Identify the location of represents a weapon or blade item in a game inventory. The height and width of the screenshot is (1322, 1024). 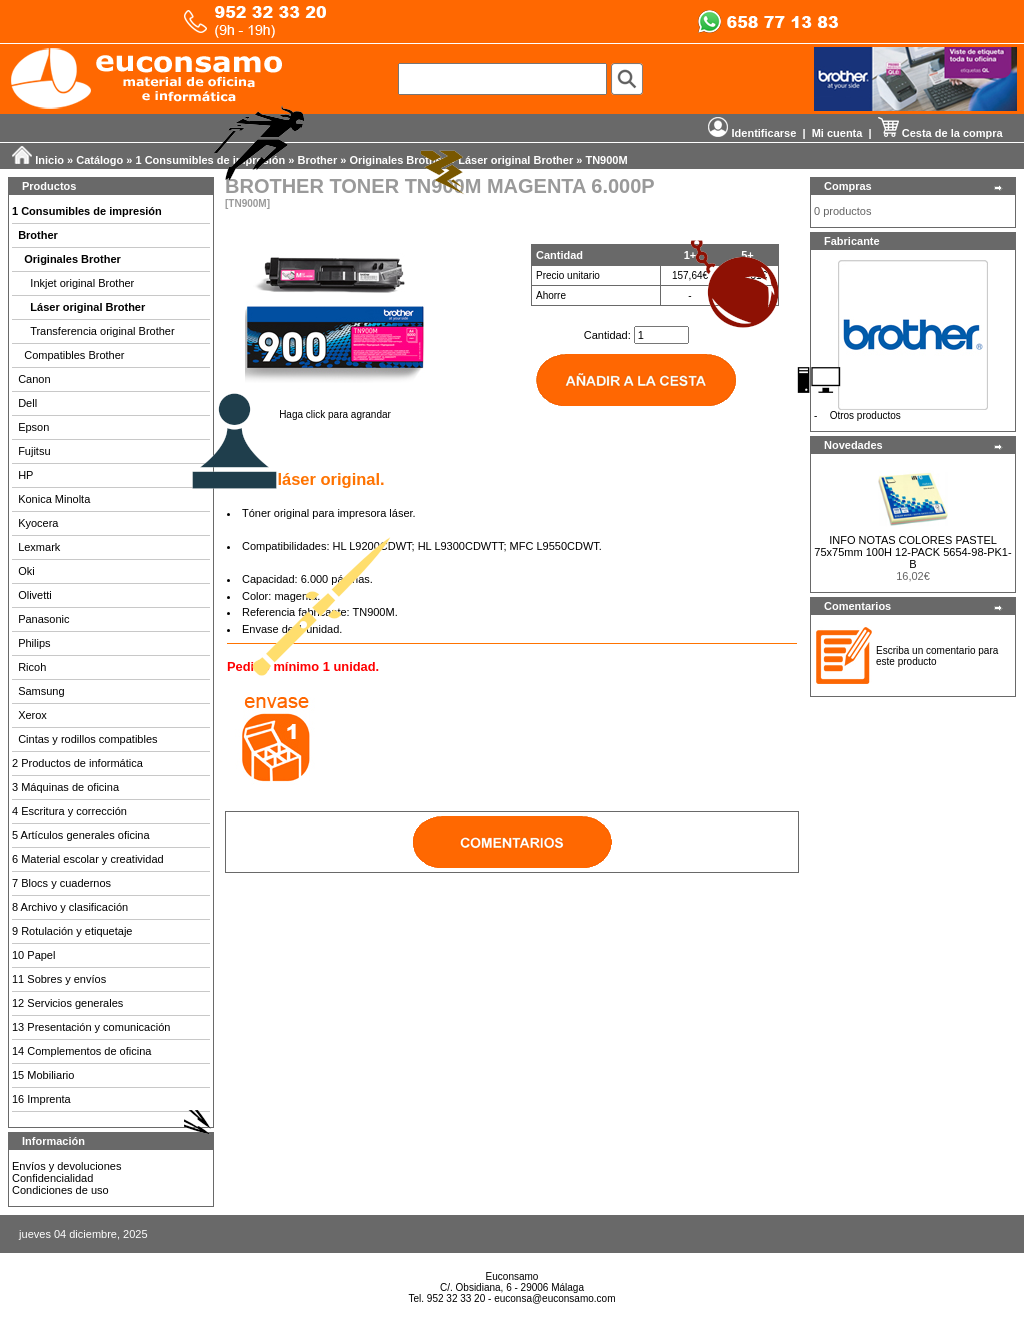
(321, 606).